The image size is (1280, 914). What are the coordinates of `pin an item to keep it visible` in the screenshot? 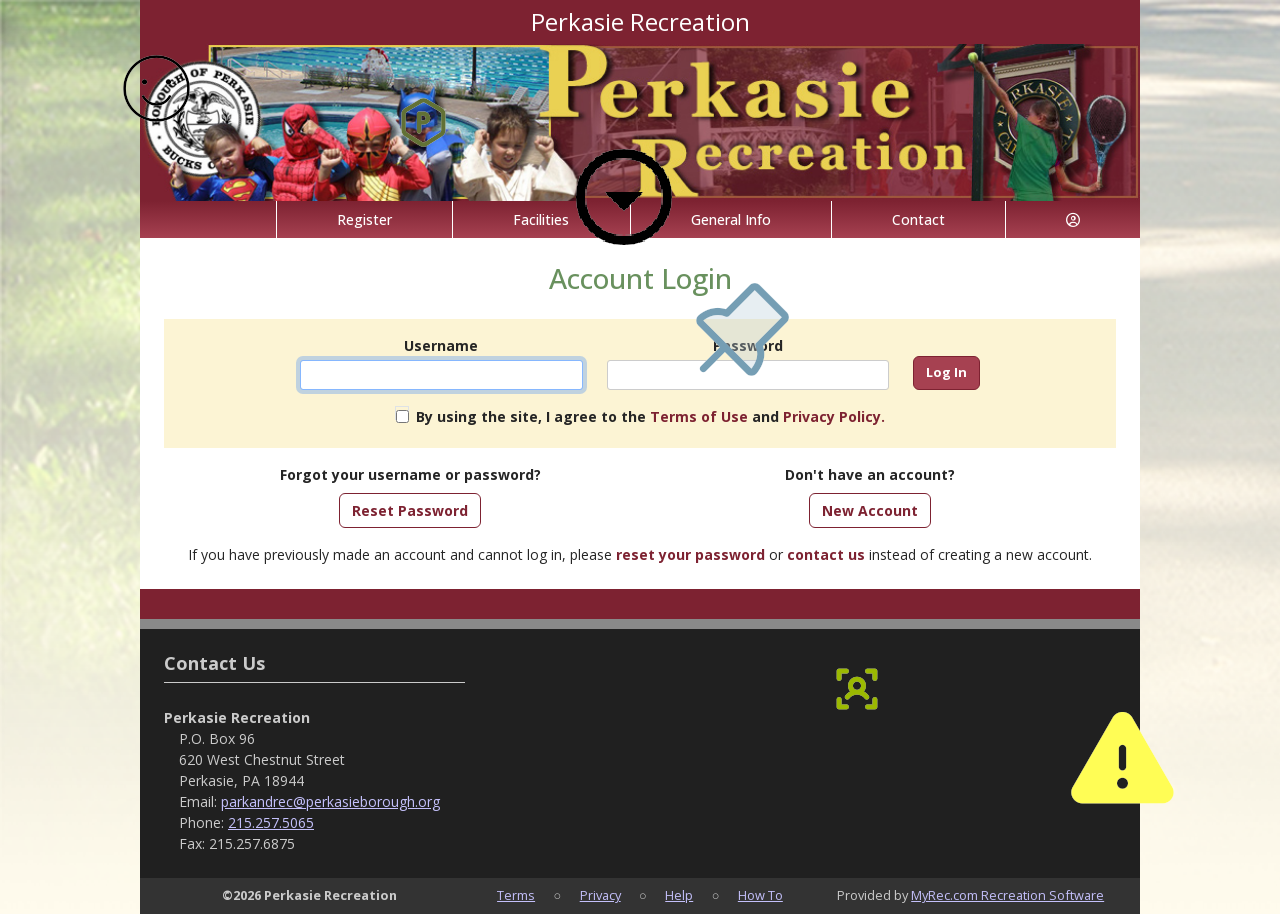 It's located at (739, 333).